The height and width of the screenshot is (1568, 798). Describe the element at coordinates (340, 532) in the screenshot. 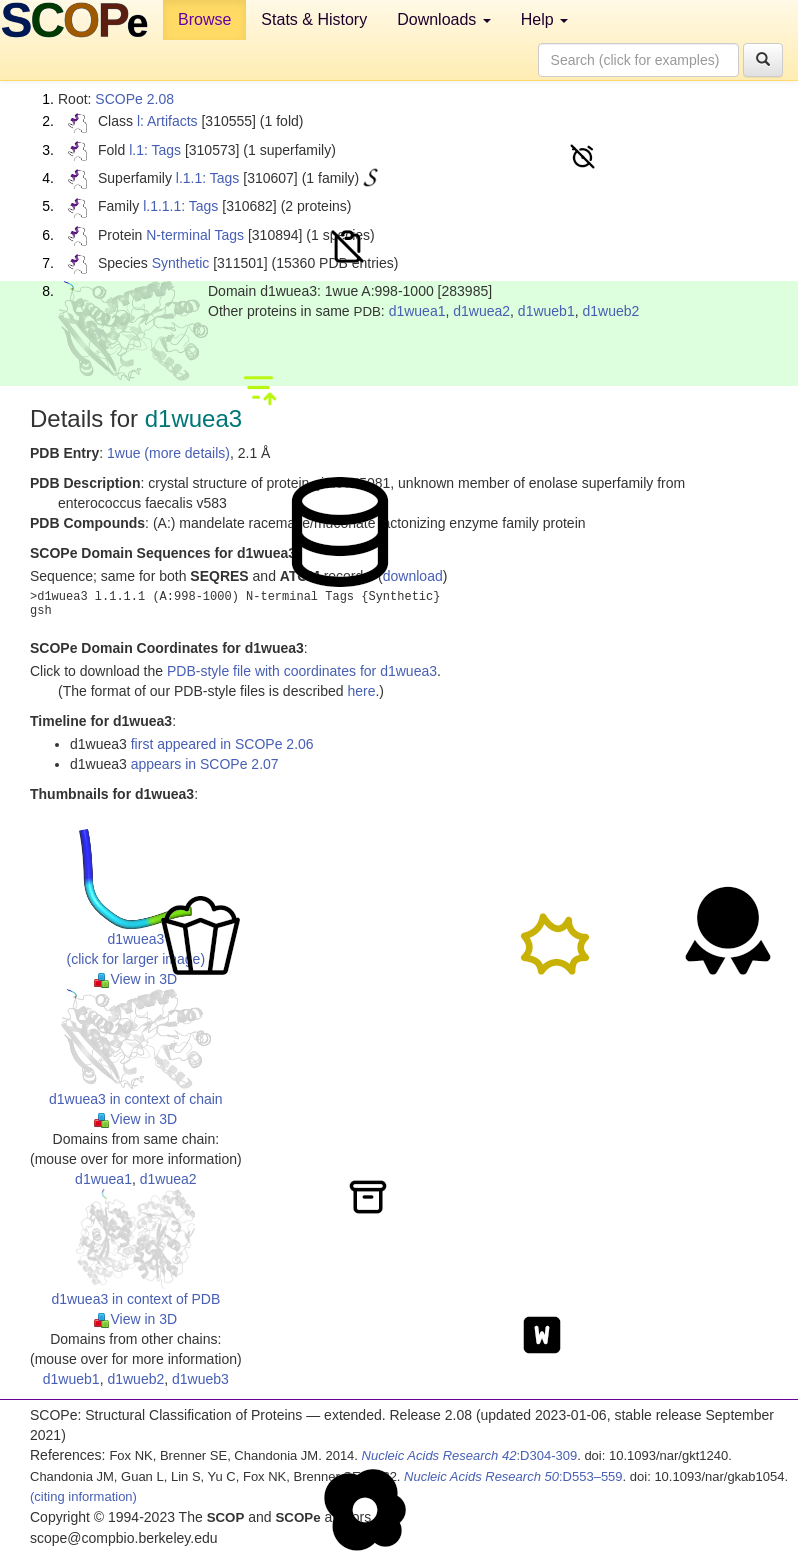

I see `access database settings` at that location.